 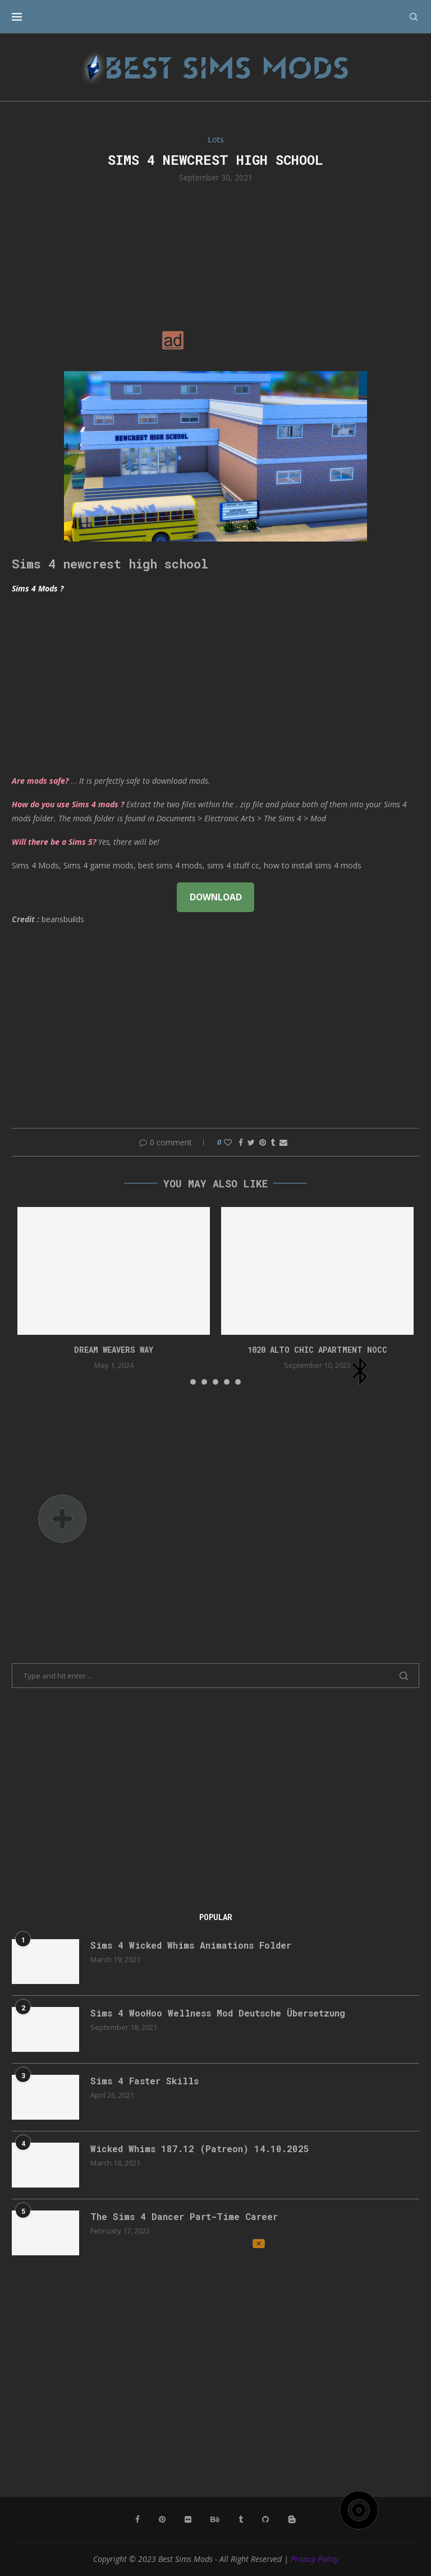 I want to click on bluetooth connectivity status, so click(x=360, y=1371).